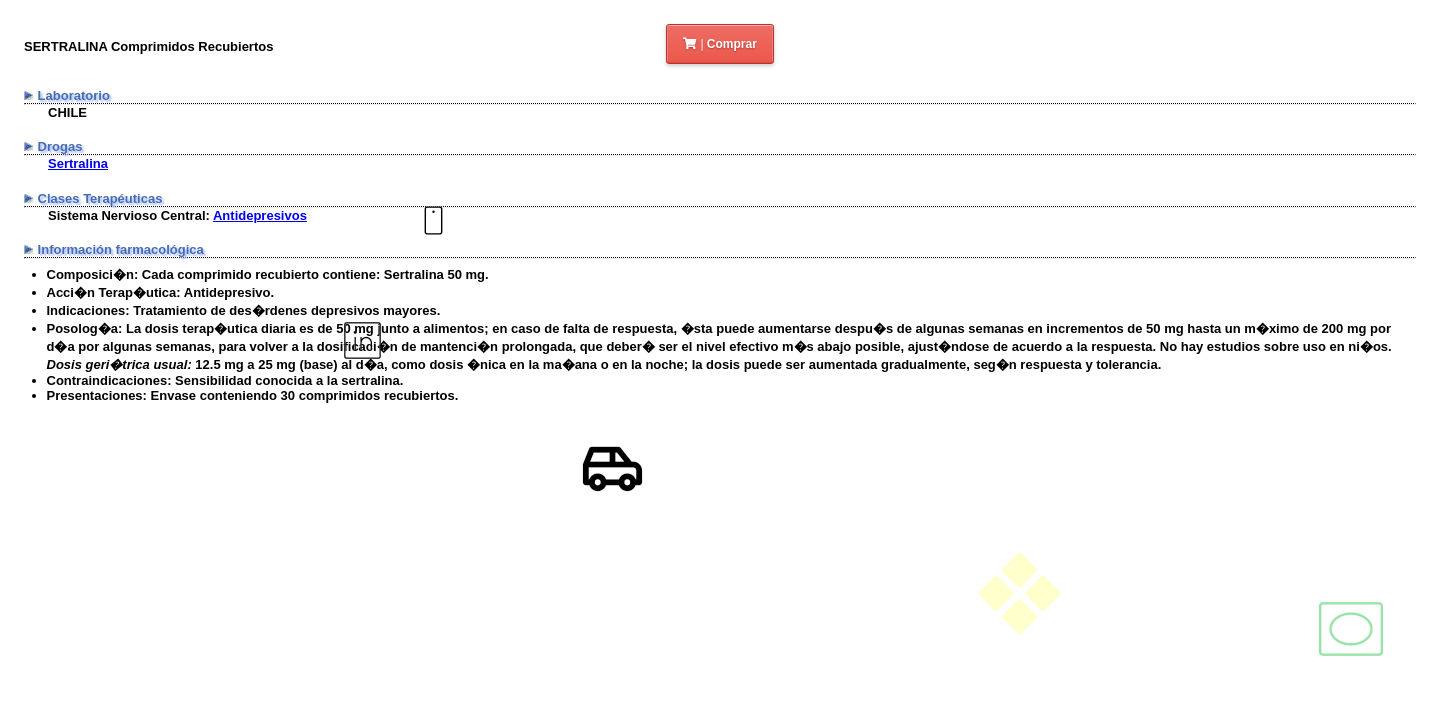 This screenshot has height=720, width=1440. I want to click on access device camera through mobile, so click(433, 220).